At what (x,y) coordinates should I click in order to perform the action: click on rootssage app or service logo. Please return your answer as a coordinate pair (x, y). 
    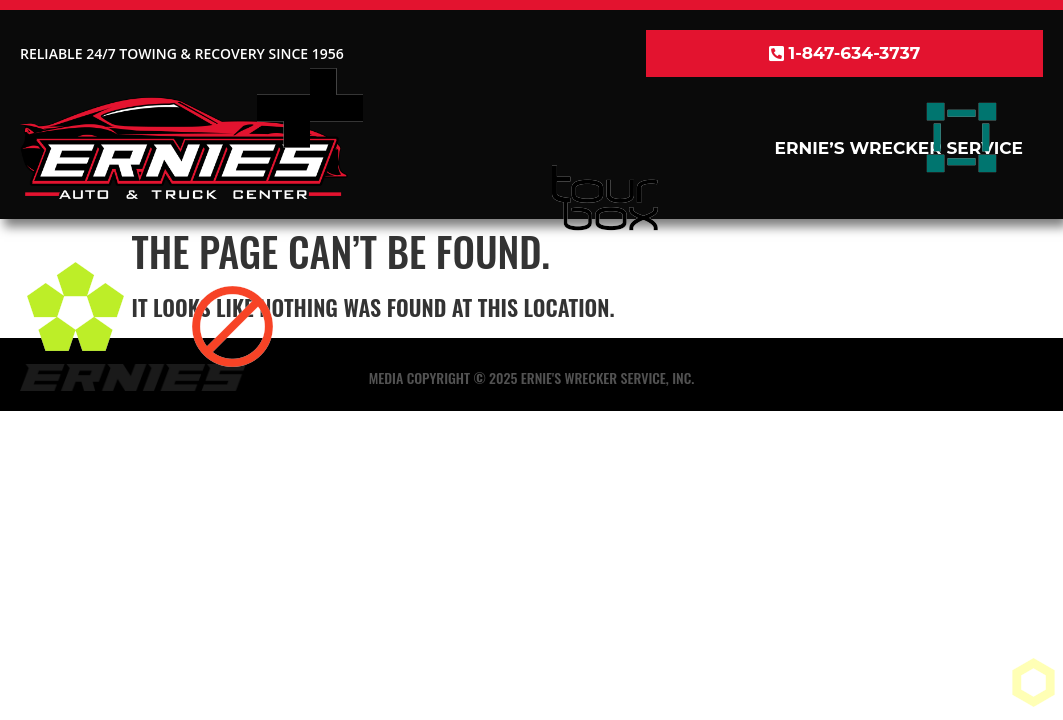
    Looking at the image, I should click on (75, 306).